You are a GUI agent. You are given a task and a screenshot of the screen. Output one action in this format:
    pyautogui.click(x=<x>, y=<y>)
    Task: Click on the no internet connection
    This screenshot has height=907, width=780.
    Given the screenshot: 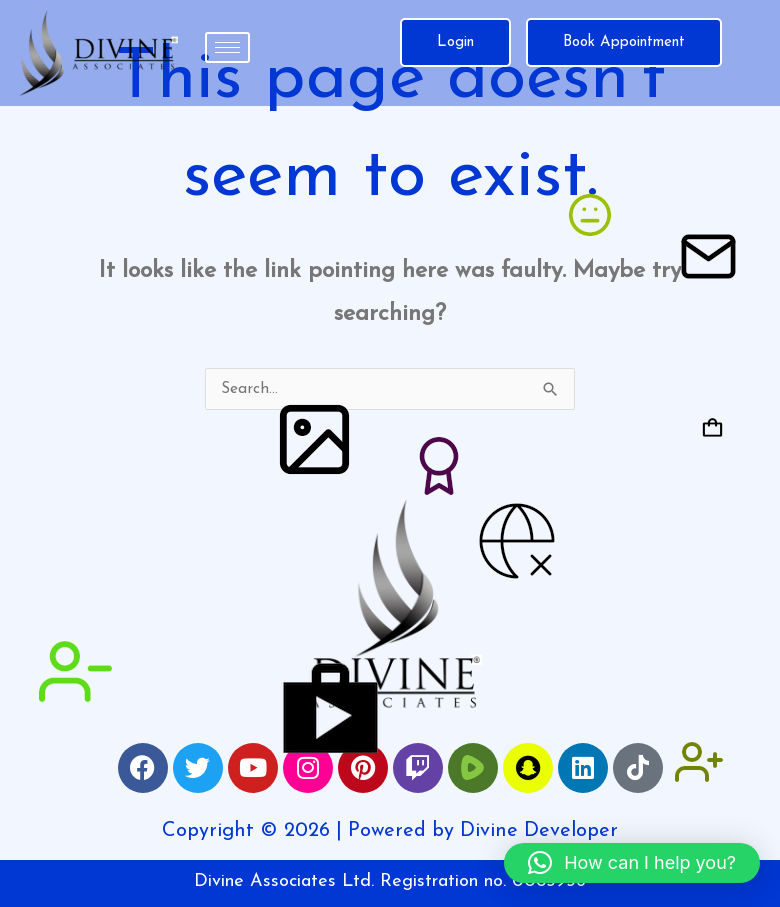 What is the action you would take?
    pyautogui.click(x=517, y=541)
    